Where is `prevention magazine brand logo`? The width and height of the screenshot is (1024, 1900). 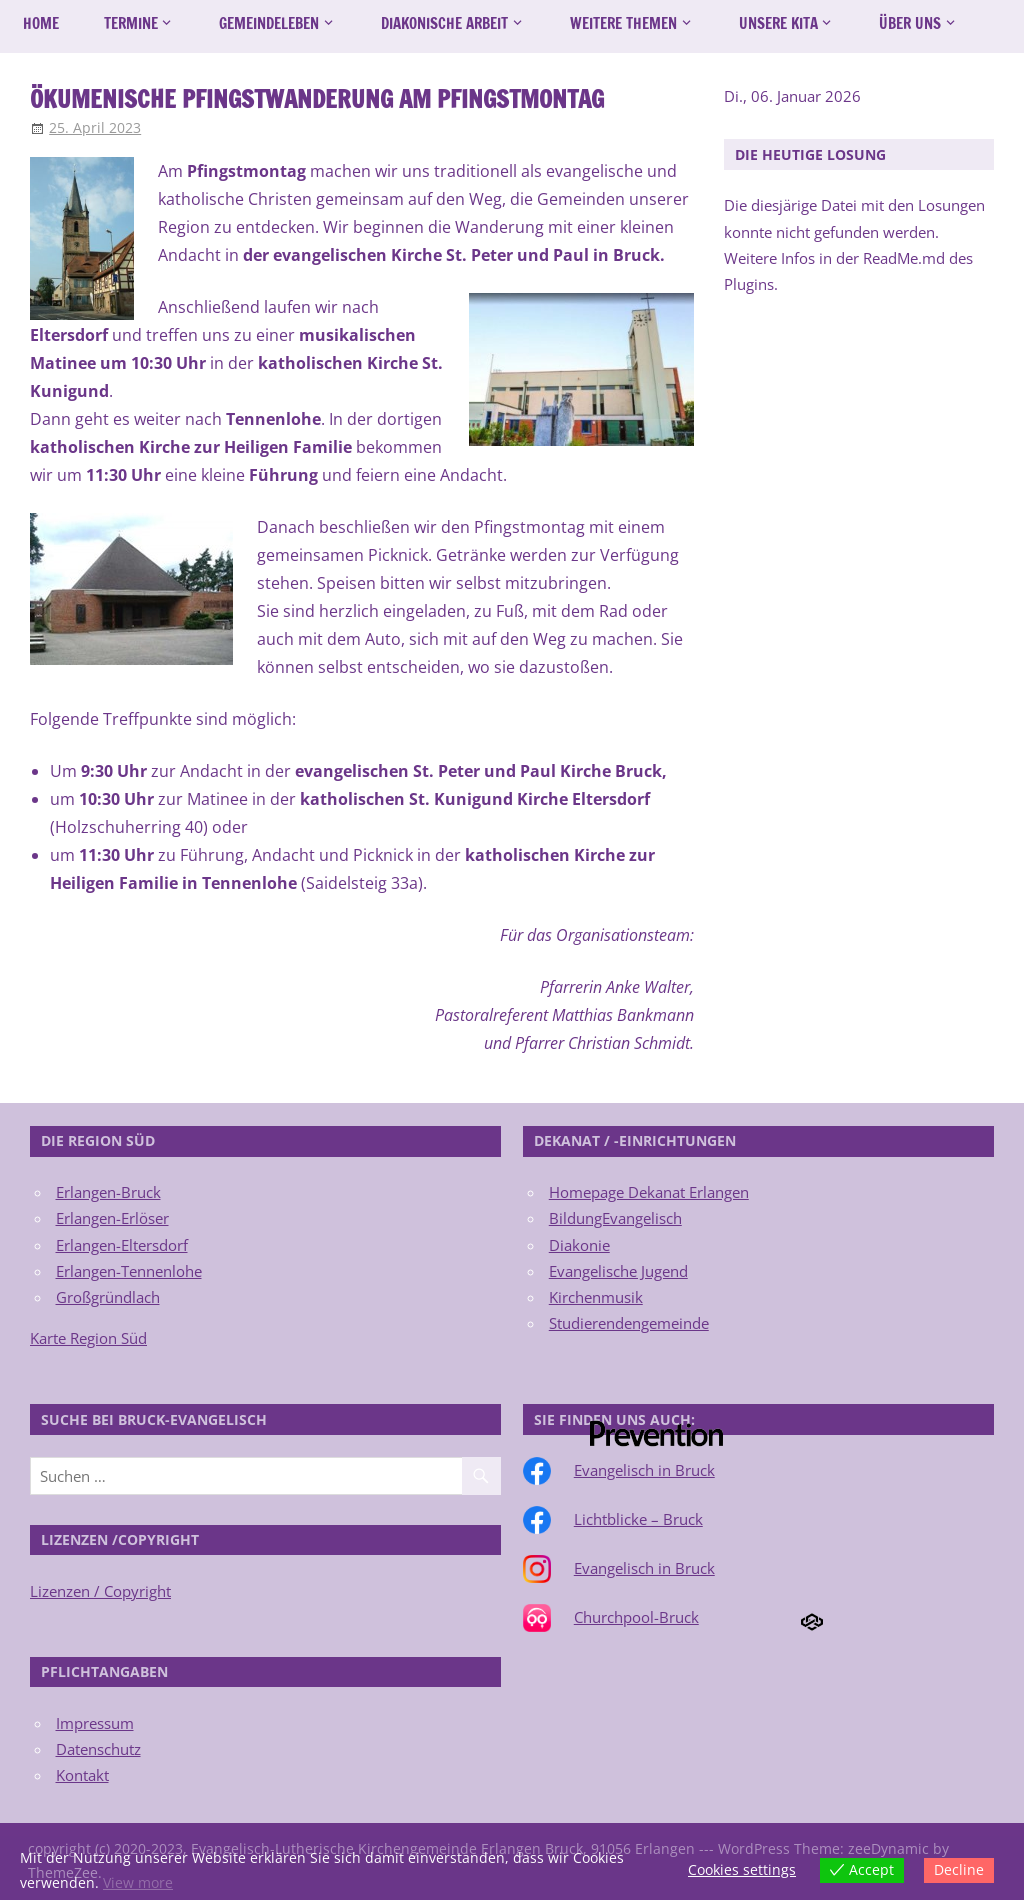
prevention magazine brand logo is located at coordinates (656, 1433).